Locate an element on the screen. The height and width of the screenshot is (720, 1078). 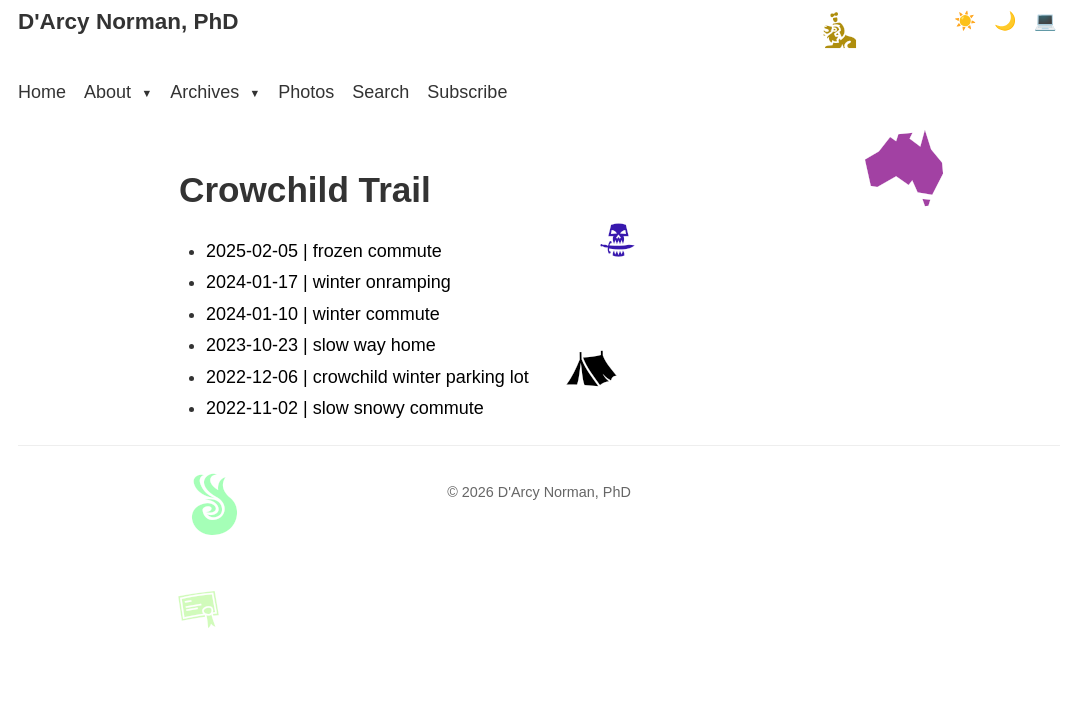
indicates a critical hit or bite attack ability is located at coordinates (617, 240).